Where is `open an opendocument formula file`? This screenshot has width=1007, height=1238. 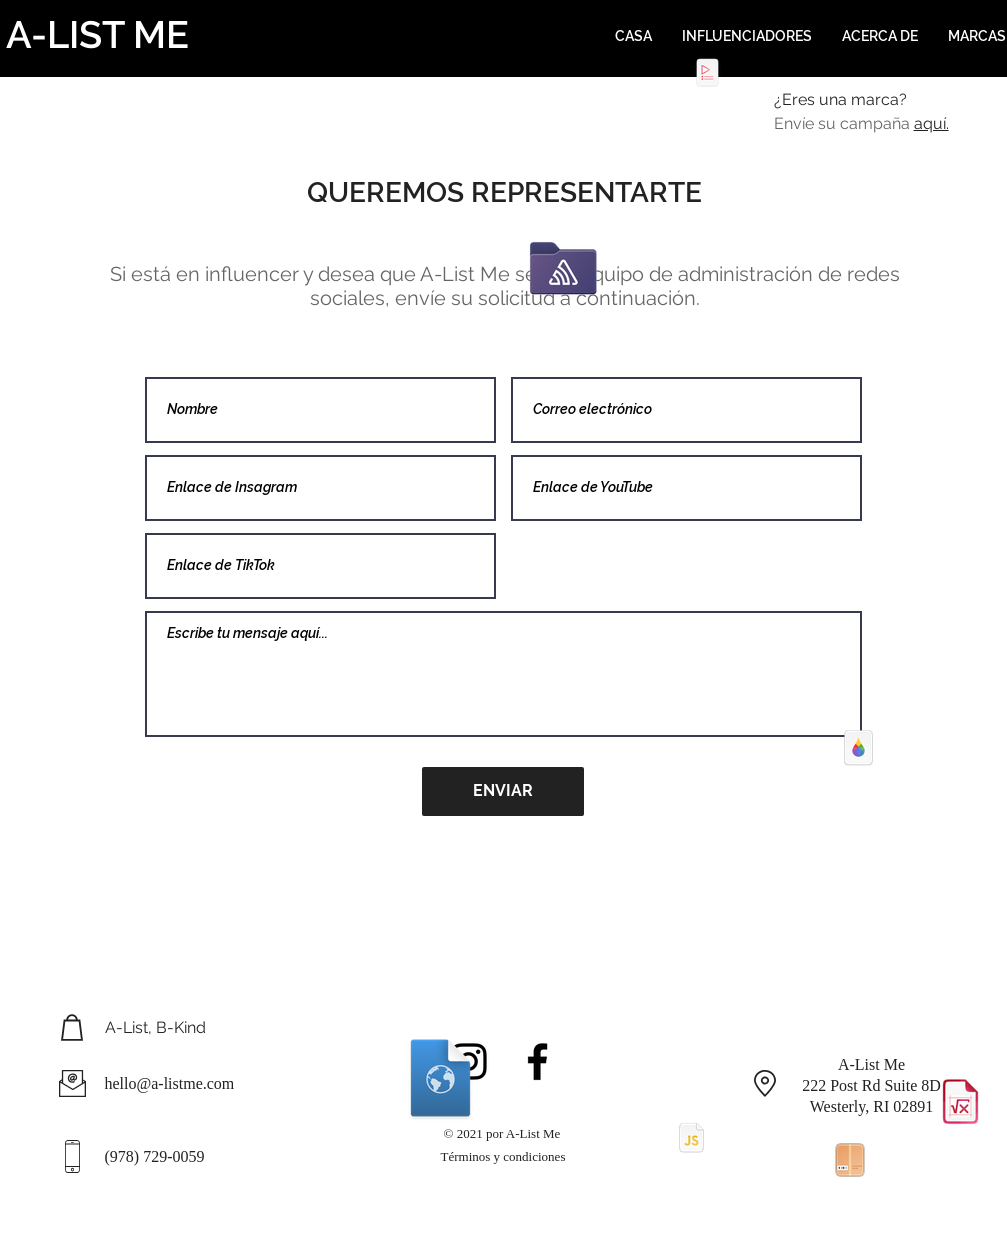 open an opendocument formula file is located at coordinates (960, 1101).